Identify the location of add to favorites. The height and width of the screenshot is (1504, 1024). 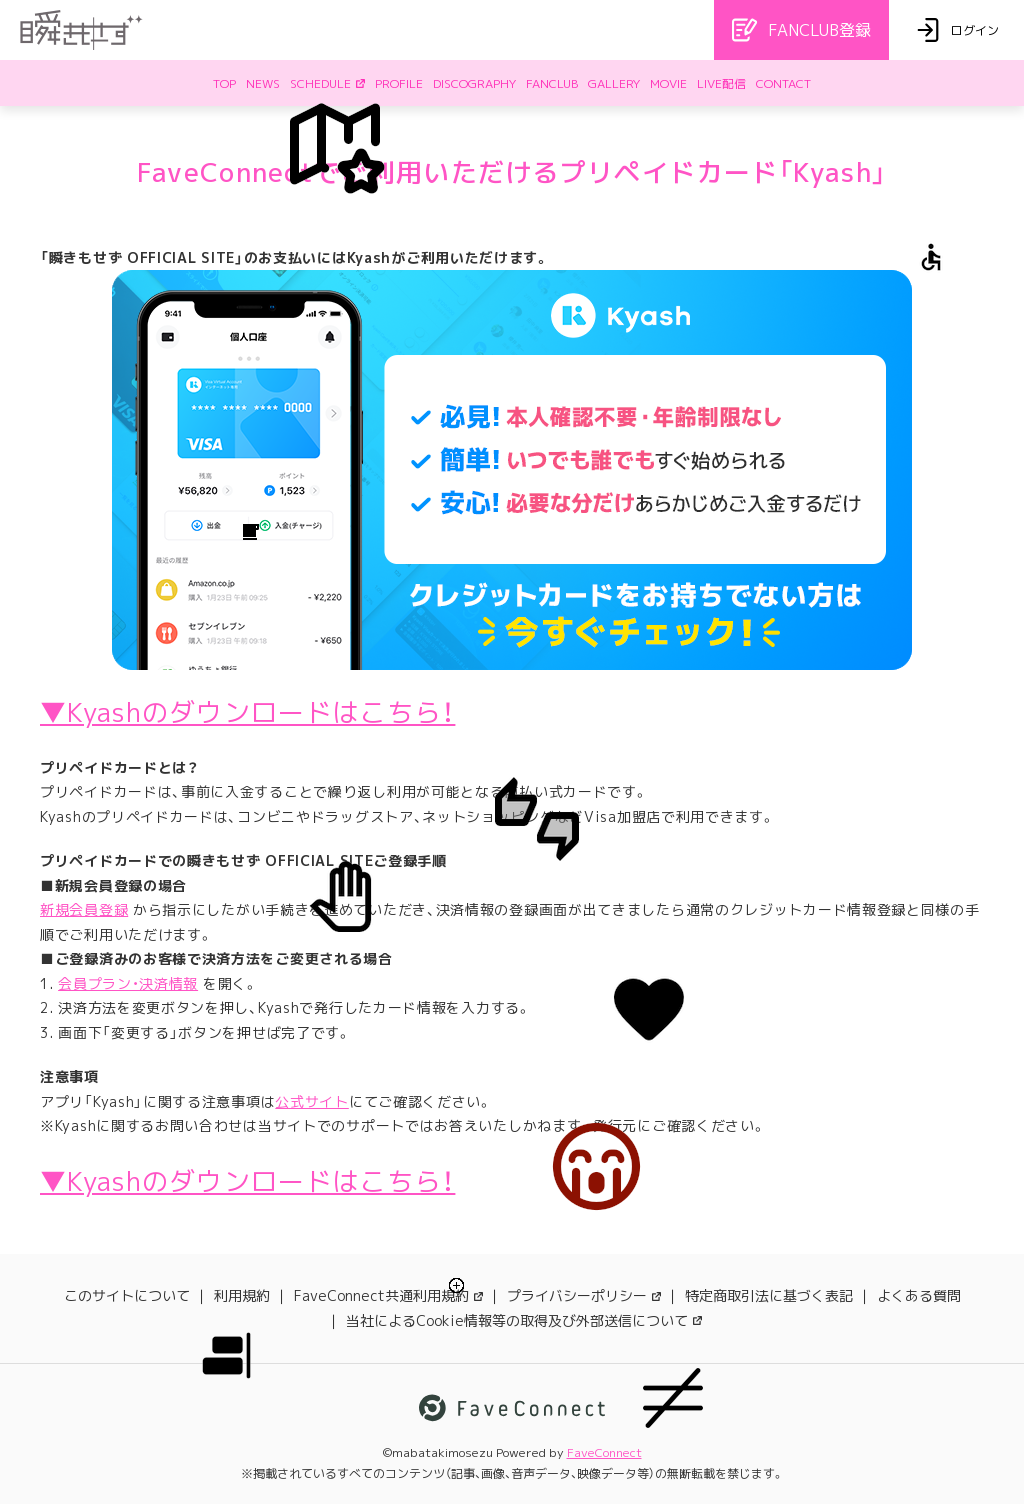
(649, 1010).